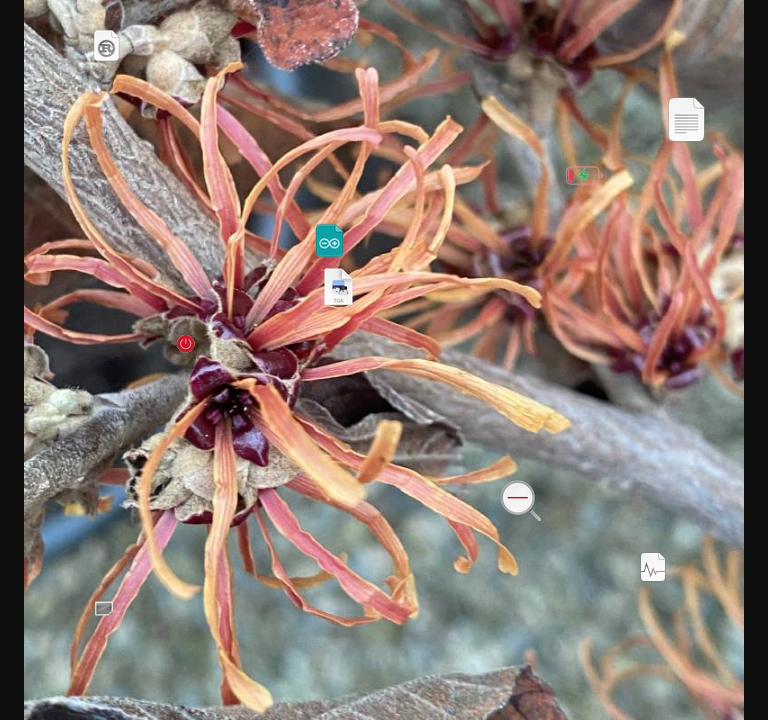  Describe the element at coordinates (338, 287) in the screenshot. I see `a TGA image file` at that location.